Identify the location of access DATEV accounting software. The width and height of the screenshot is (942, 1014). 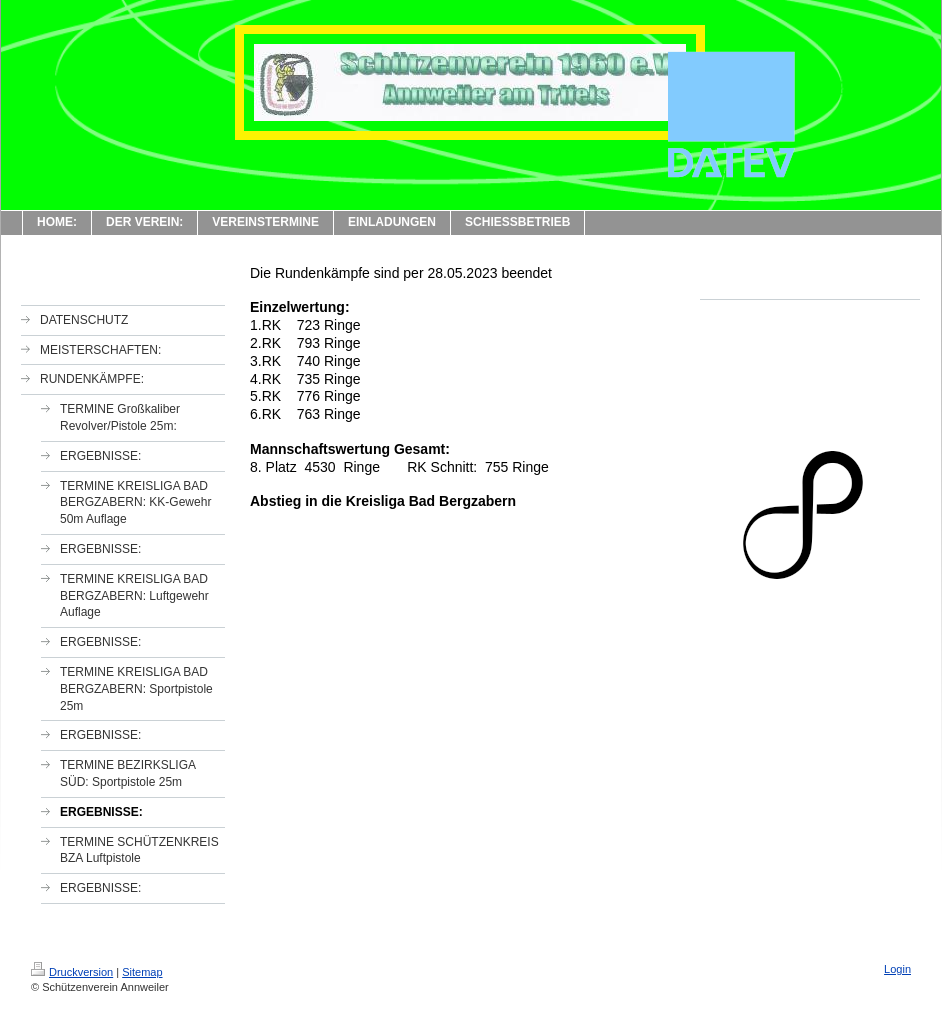
(731, 114).